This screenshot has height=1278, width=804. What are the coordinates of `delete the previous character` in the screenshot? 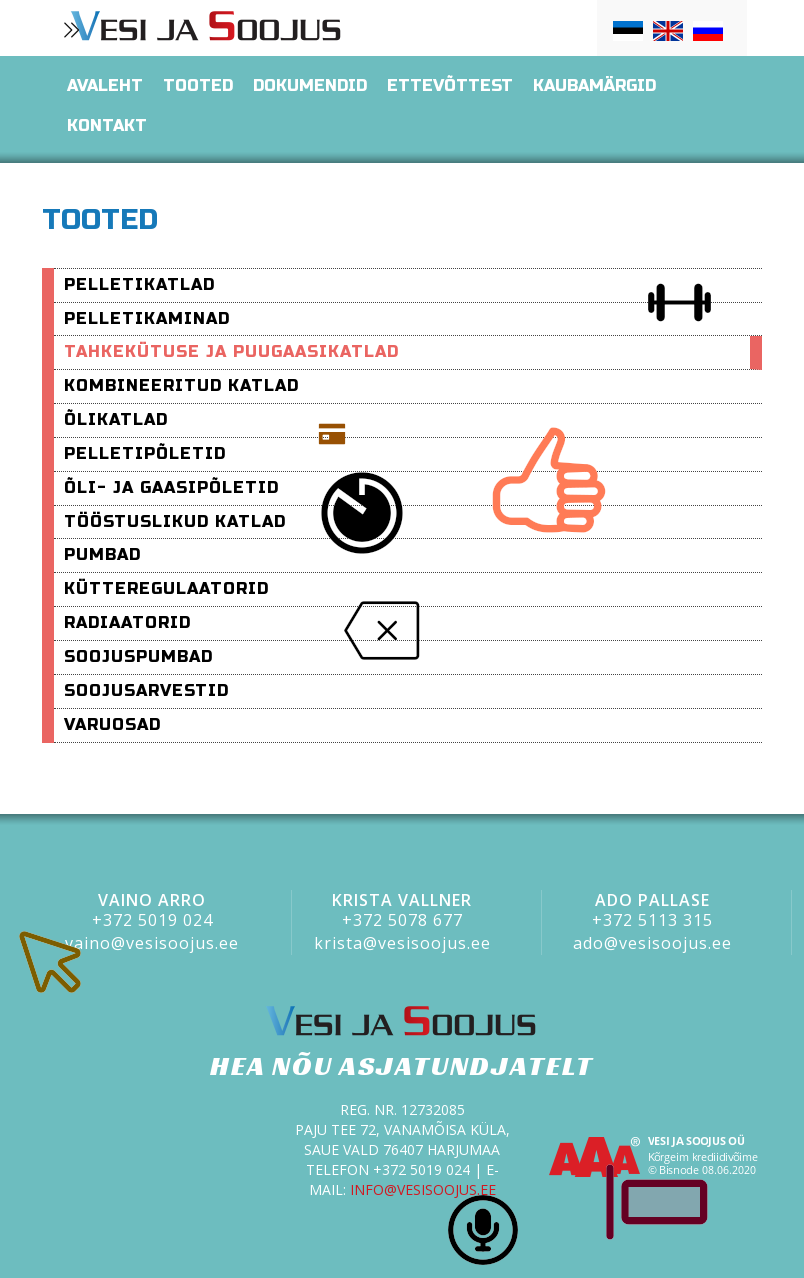 It's located at (384, 630).